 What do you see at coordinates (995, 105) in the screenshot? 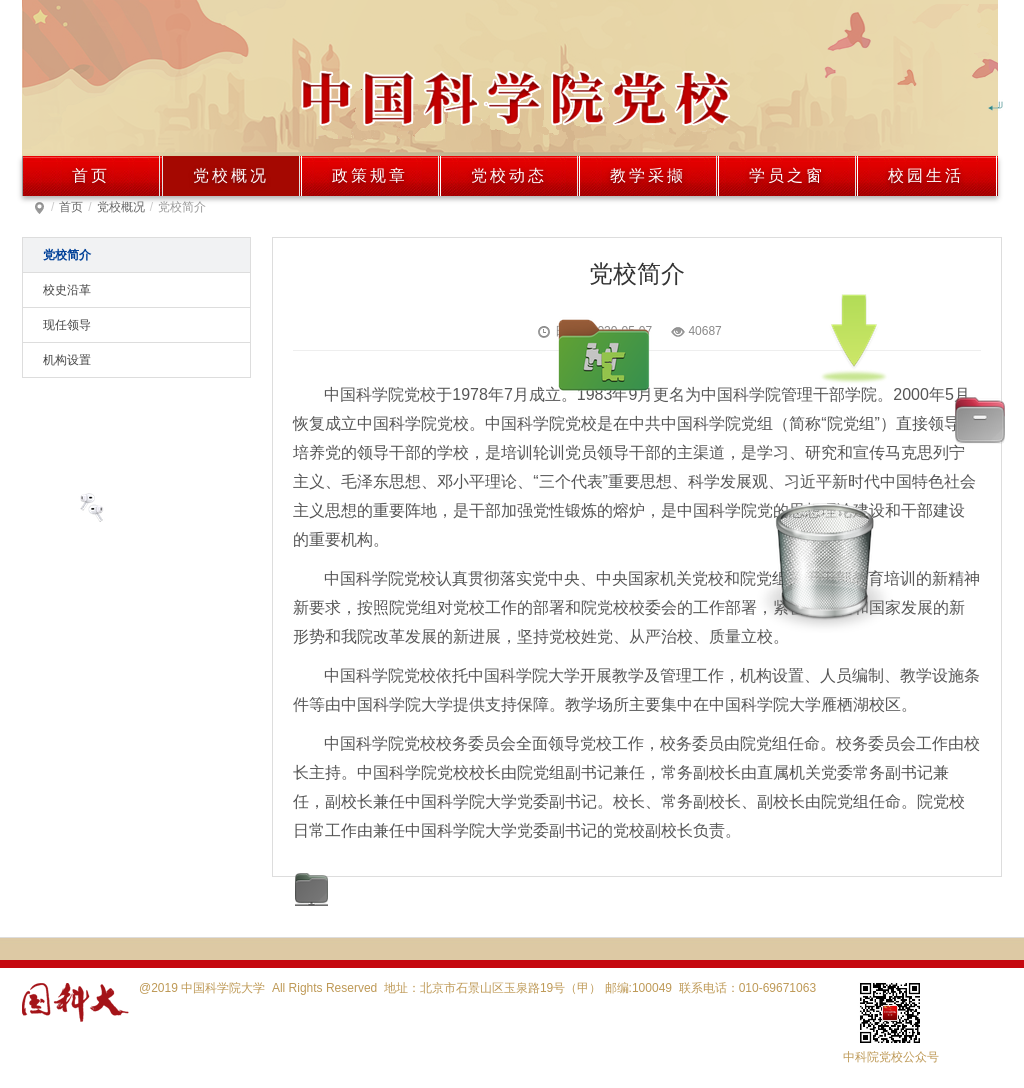
I see `reply to all recipients of an email` at bounding box center [995, 105].